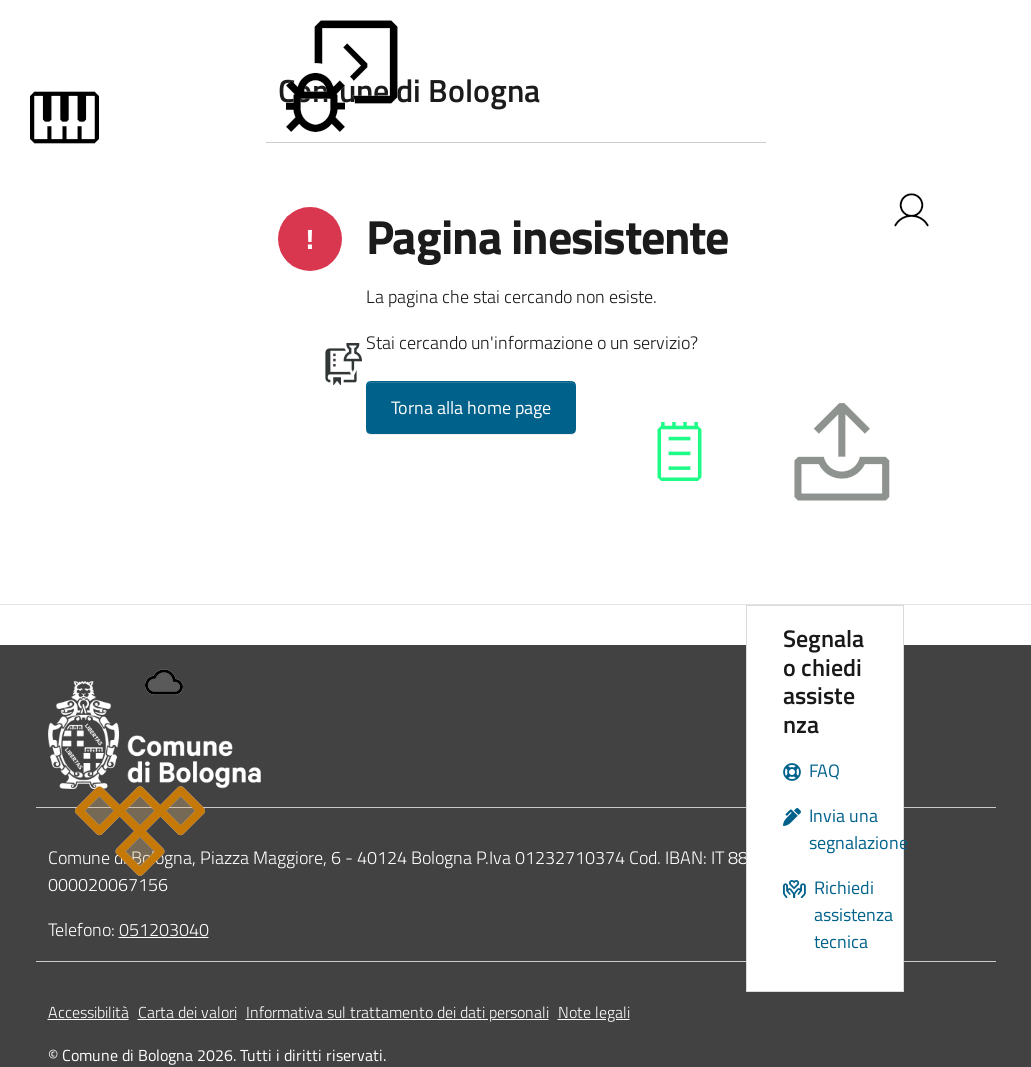 The image size is (1031, 1067). I want to click on pop changes from git stash, so click(845, 449).